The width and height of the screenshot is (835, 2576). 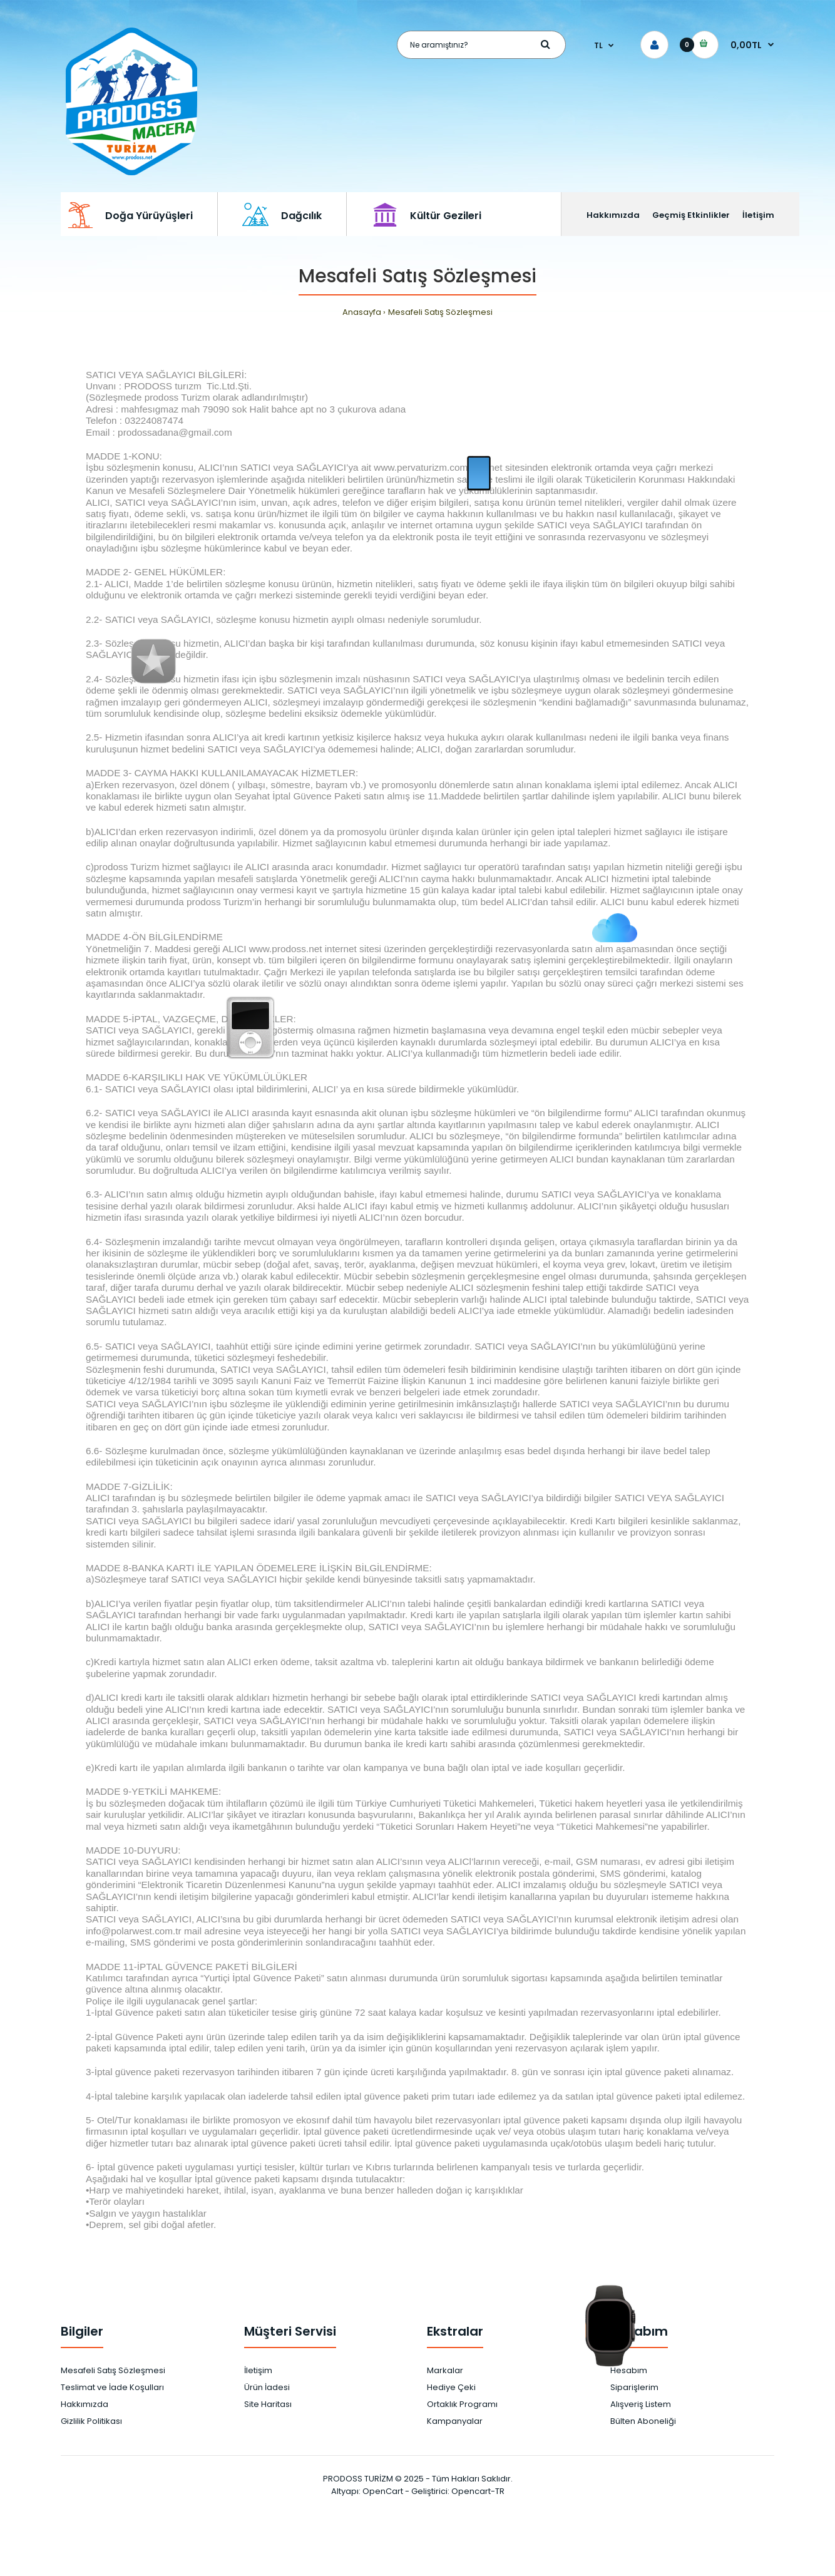 What do you see at coordinates (250, 1013) in the screenshot?
I see `iPod nano device connected` at bounding box center [250, 1013].